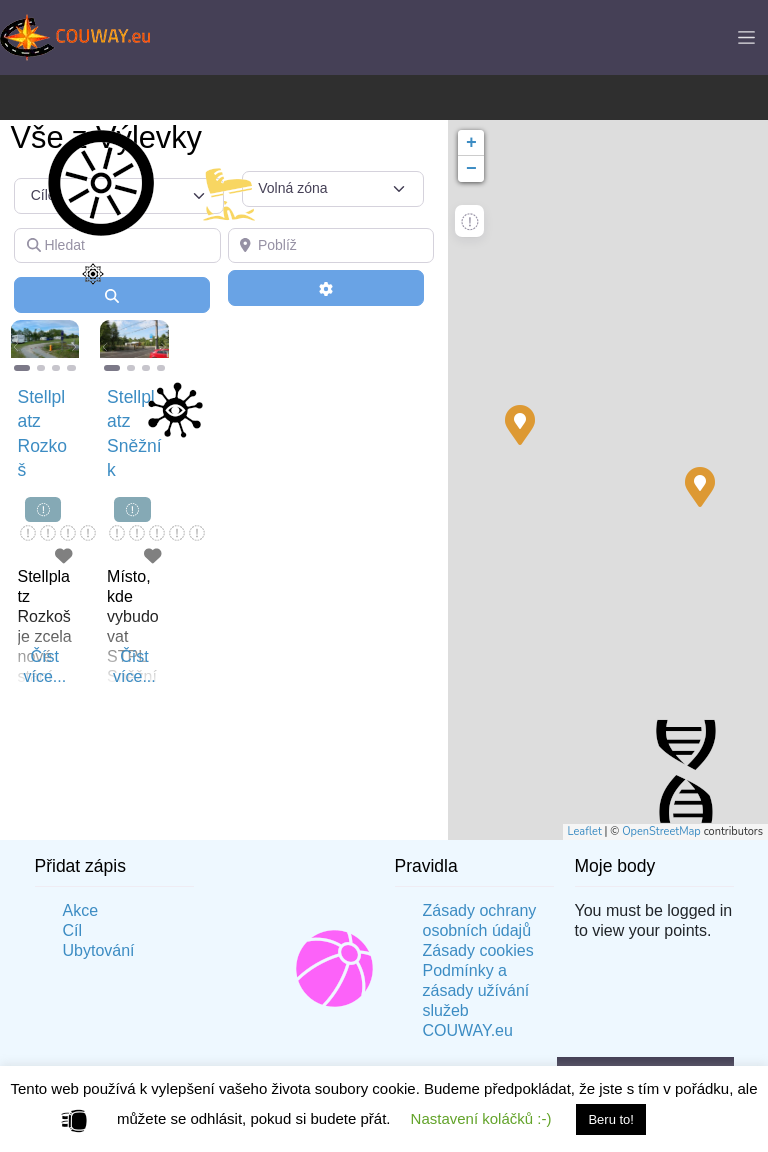  Describe the element at coordinates (175, 409) in the screenshot. I see `a quirky or playful weather indicator for sunny conditions` at that location.